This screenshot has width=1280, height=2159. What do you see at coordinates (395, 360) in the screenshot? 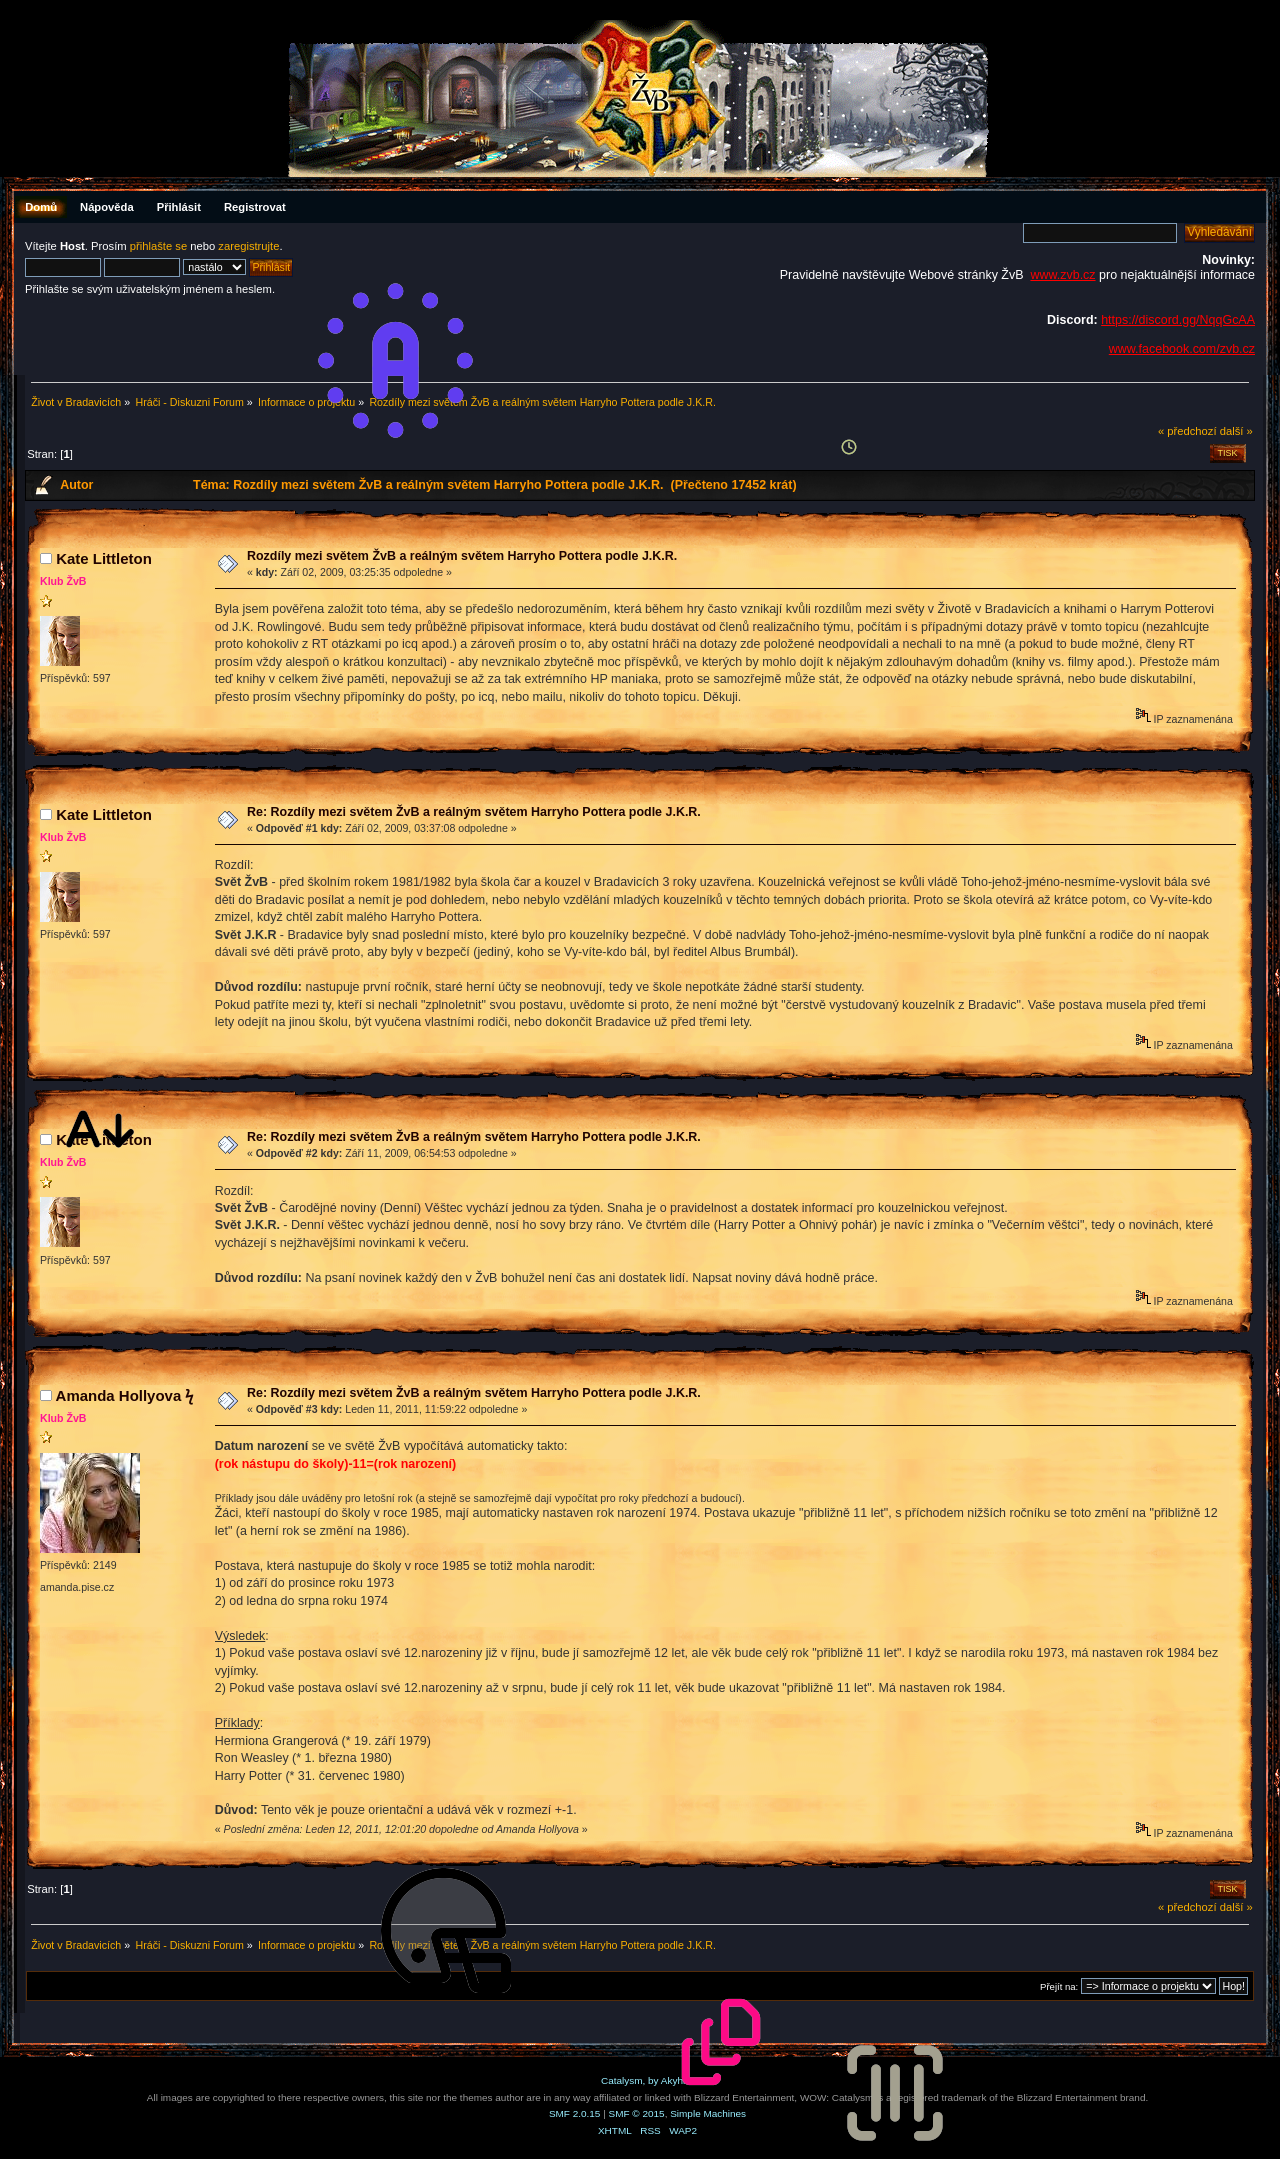
I see `indicates a draft or pending item labeled "A"` at bounding box center [395, 360].